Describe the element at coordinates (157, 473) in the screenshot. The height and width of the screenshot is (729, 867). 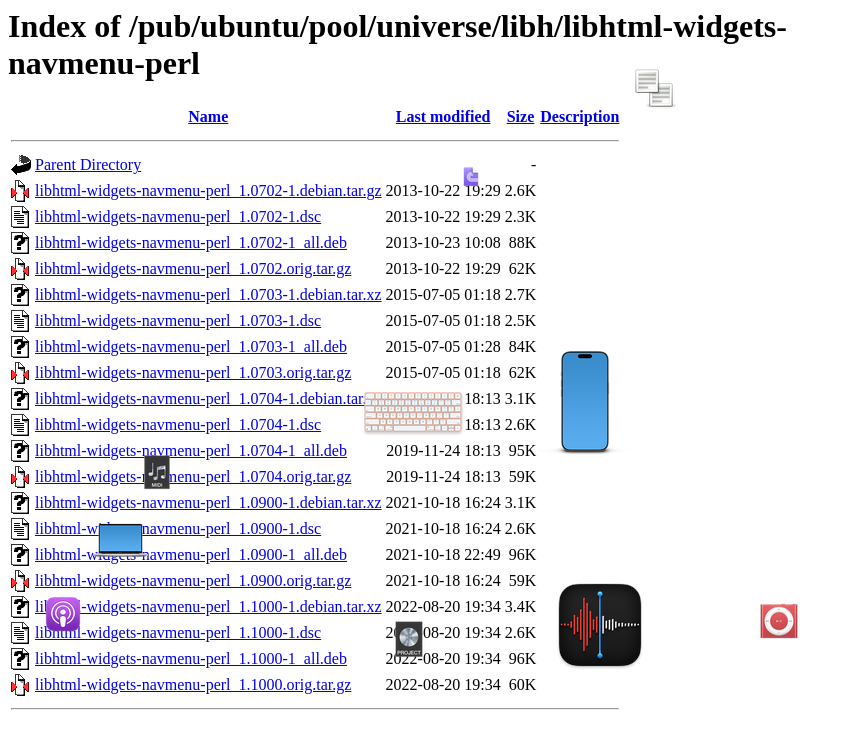
I see `a standard MIDI file in GarageBand` at that location.